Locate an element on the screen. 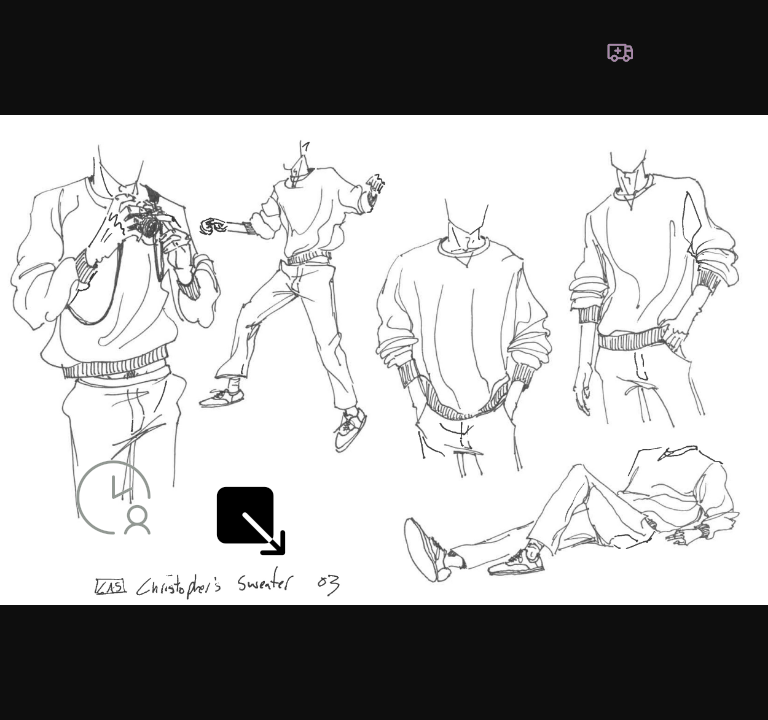  resize or scale down an element is located at coordinates (251, 521).